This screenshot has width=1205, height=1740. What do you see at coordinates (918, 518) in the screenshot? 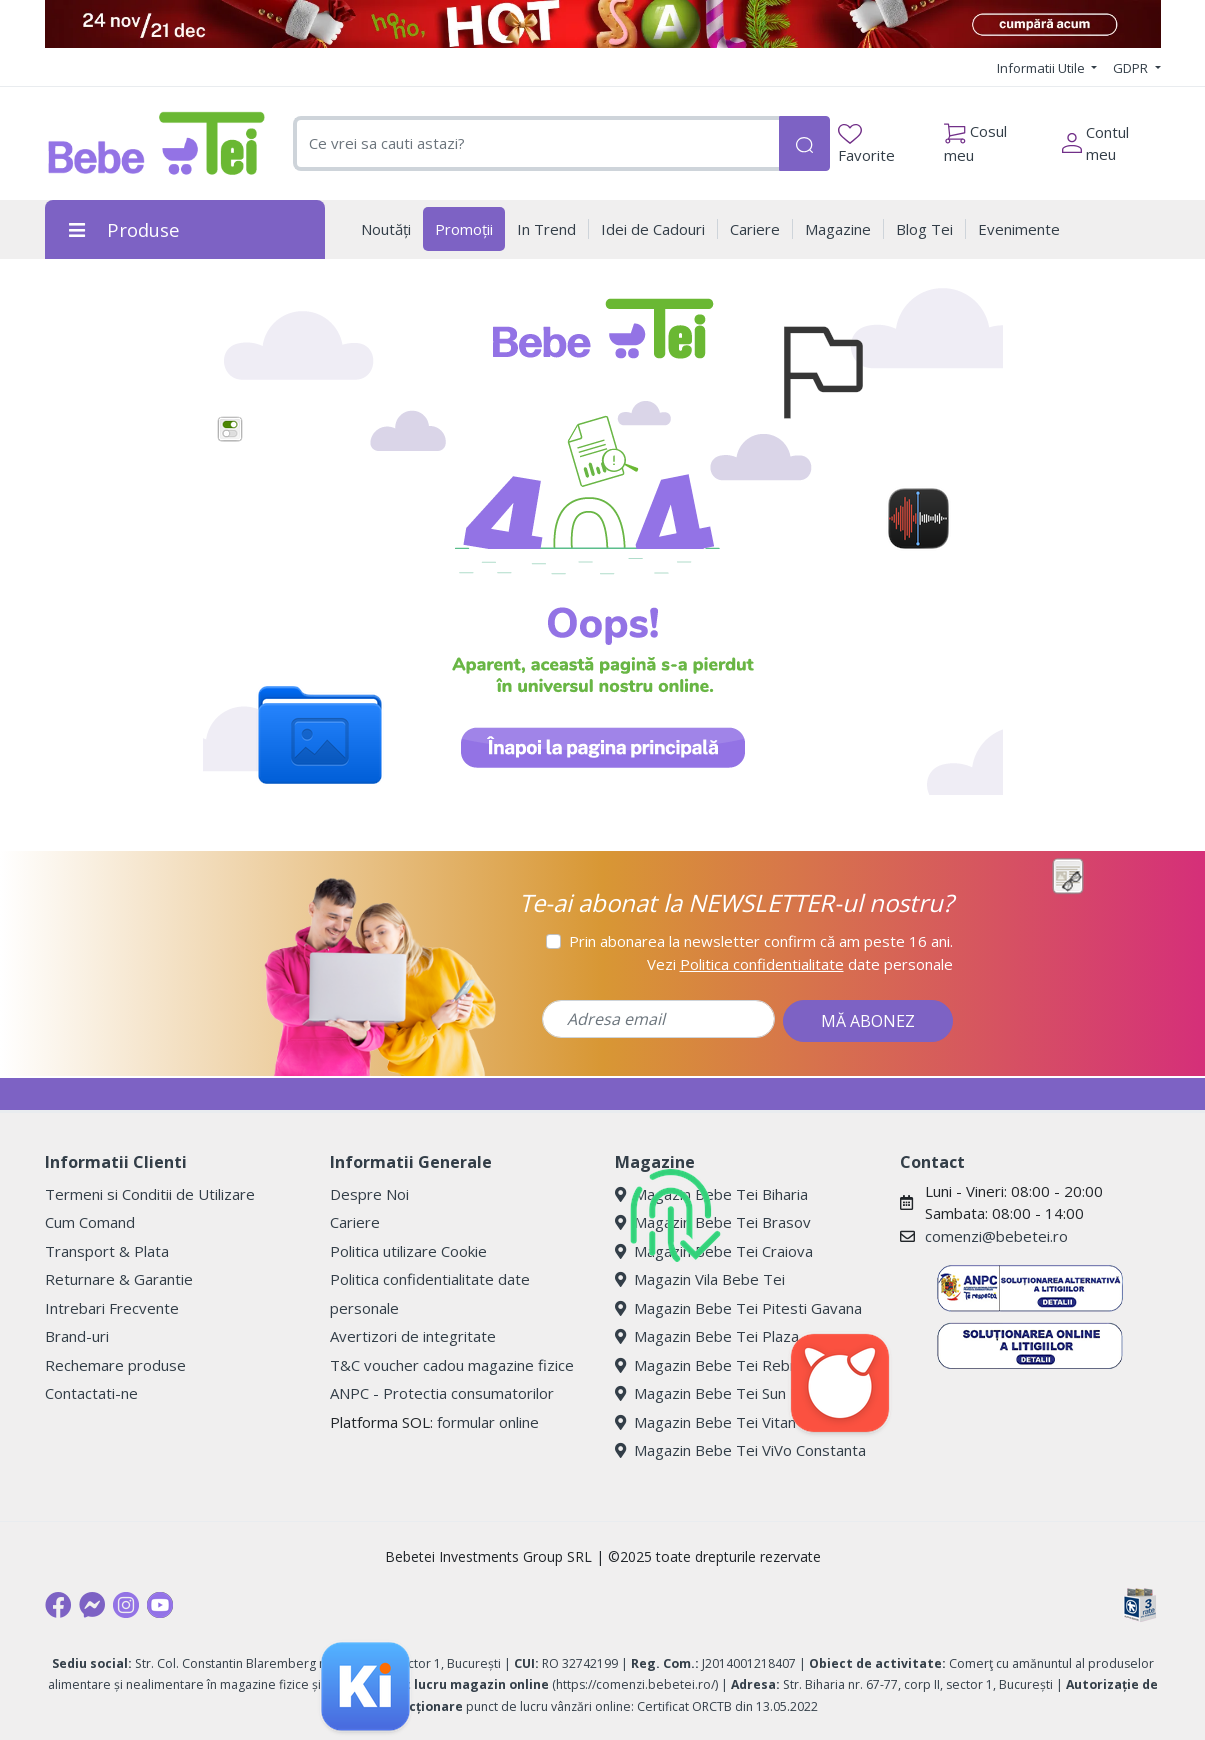
I see `open the sound recorder app` at bounding box center [918, 518].